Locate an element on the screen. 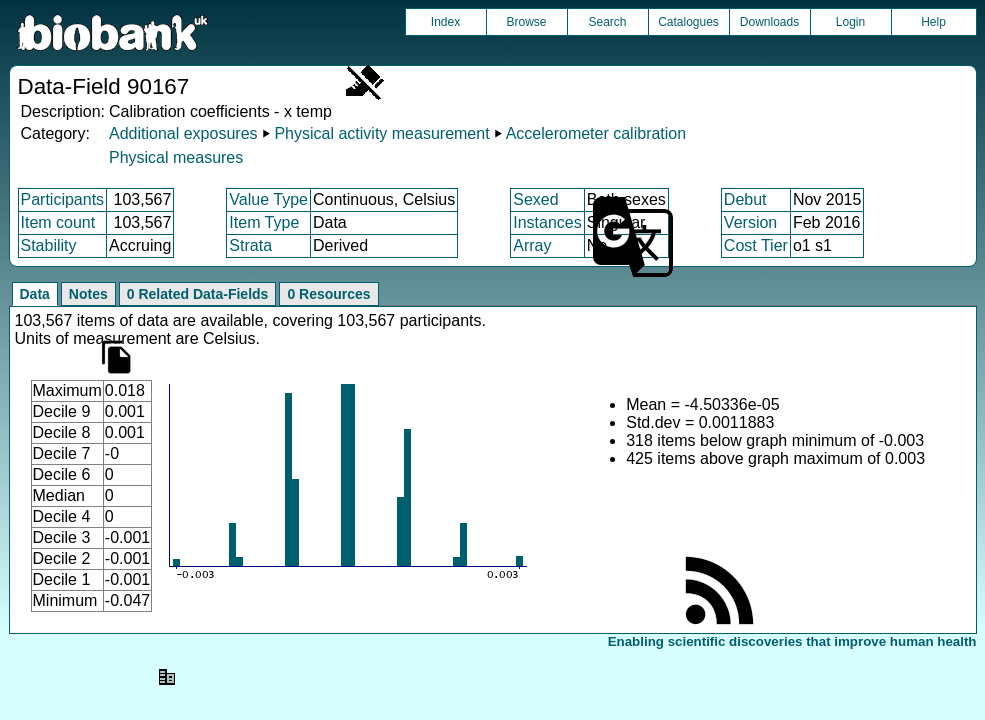  view company or organization details is located at coordinates (167, 677).